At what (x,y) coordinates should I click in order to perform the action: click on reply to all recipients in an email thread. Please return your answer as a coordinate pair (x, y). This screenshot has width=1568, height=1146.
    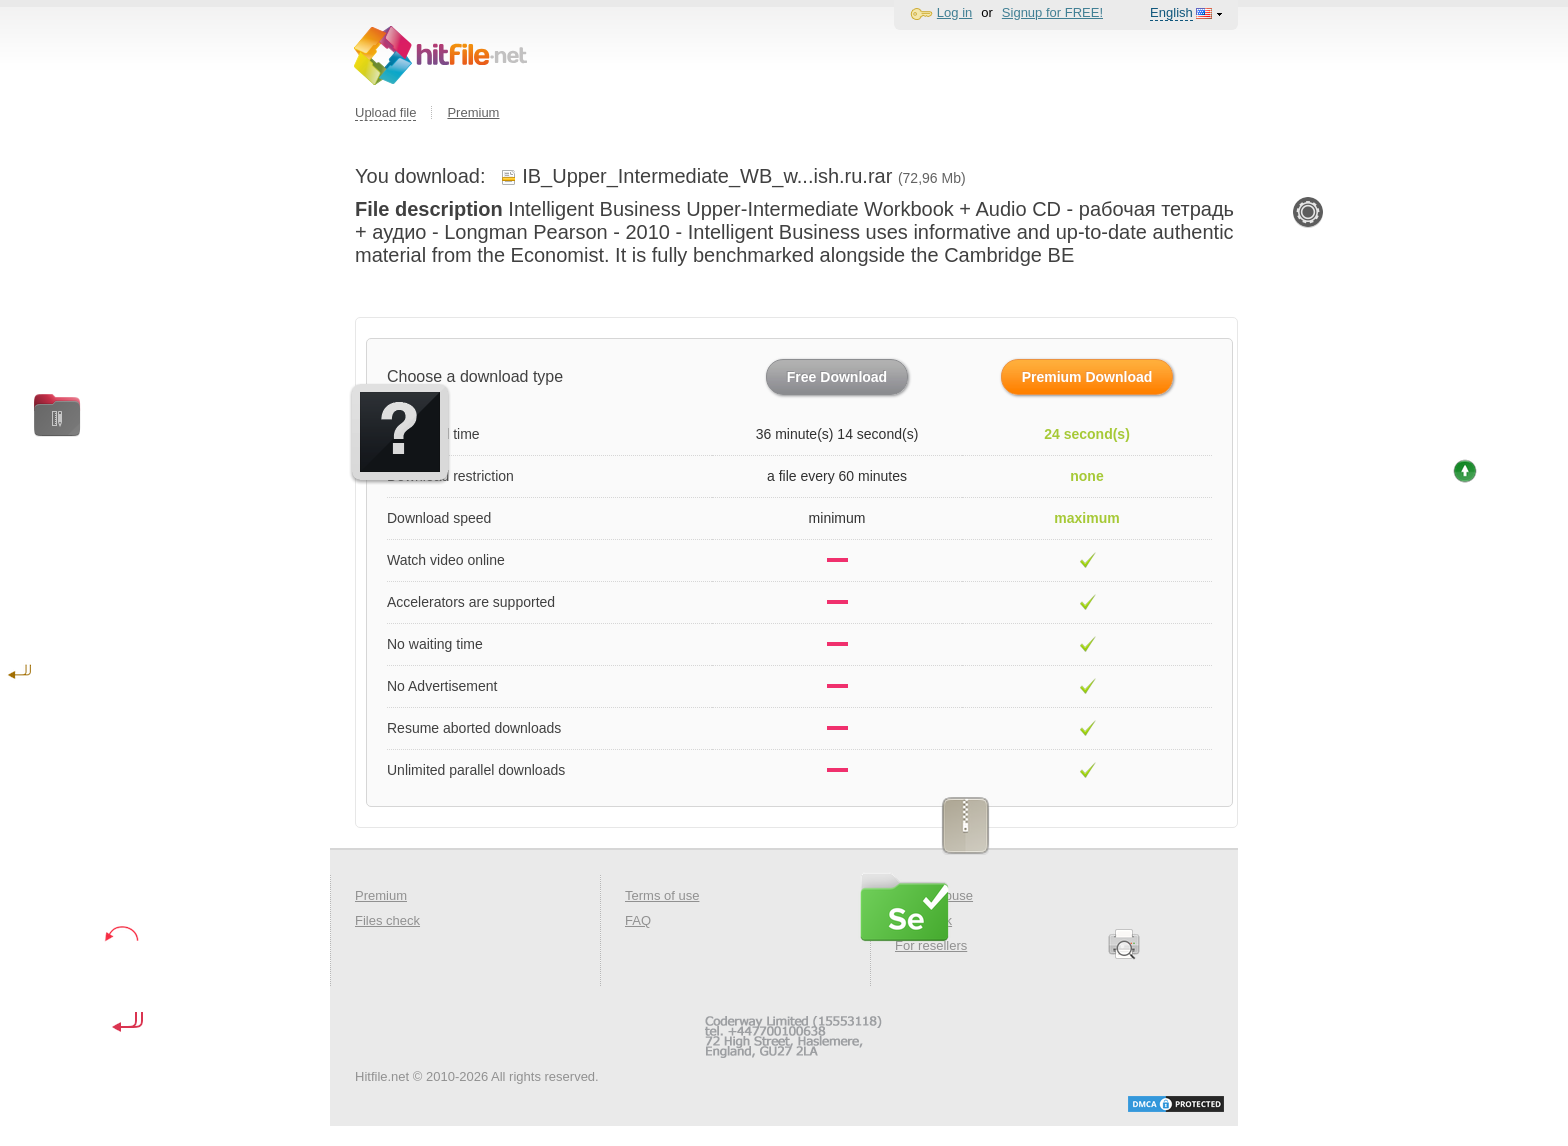
    Looking at the image, I should click on (127, 1020).